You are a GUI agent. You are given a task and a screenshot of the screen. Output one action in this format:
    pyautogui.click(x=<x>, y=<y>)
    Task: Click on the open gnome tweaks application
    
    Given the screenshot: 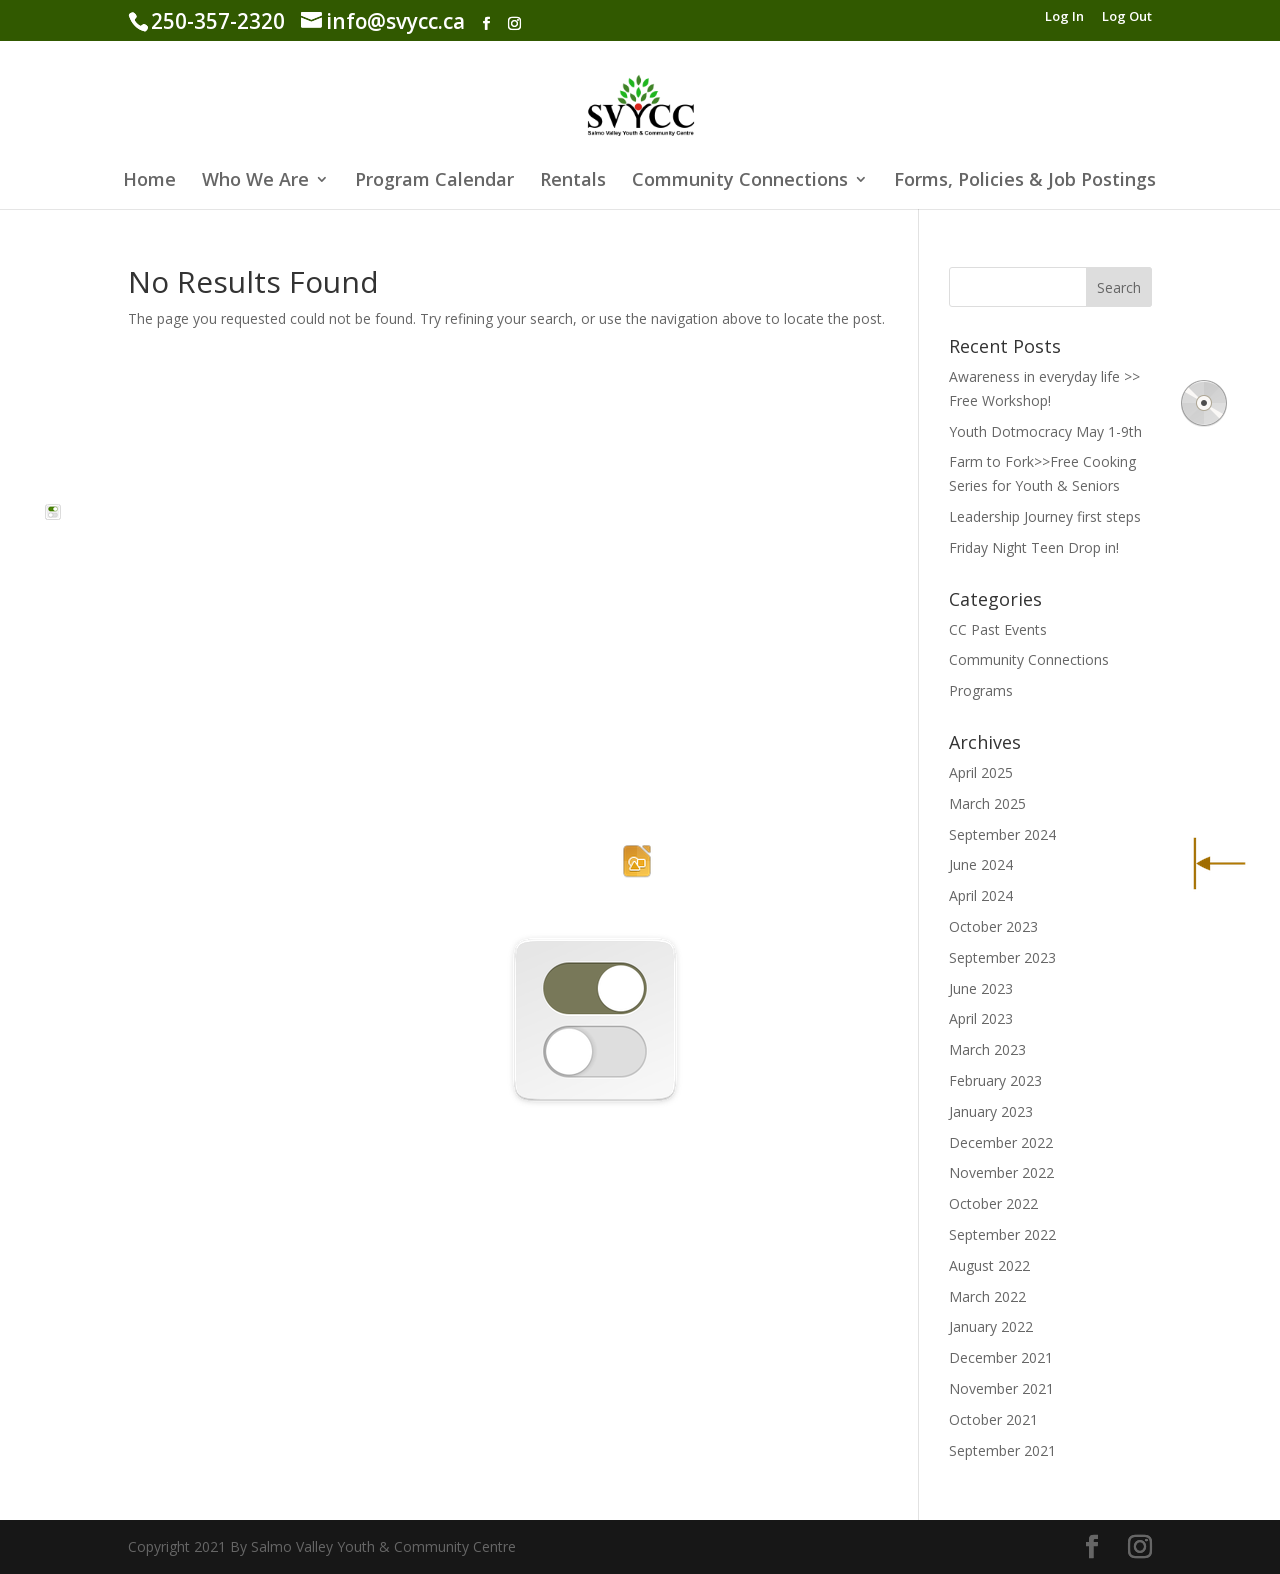 What is the action you would take?
    pyautogui.click(x=595, y=1020)
    